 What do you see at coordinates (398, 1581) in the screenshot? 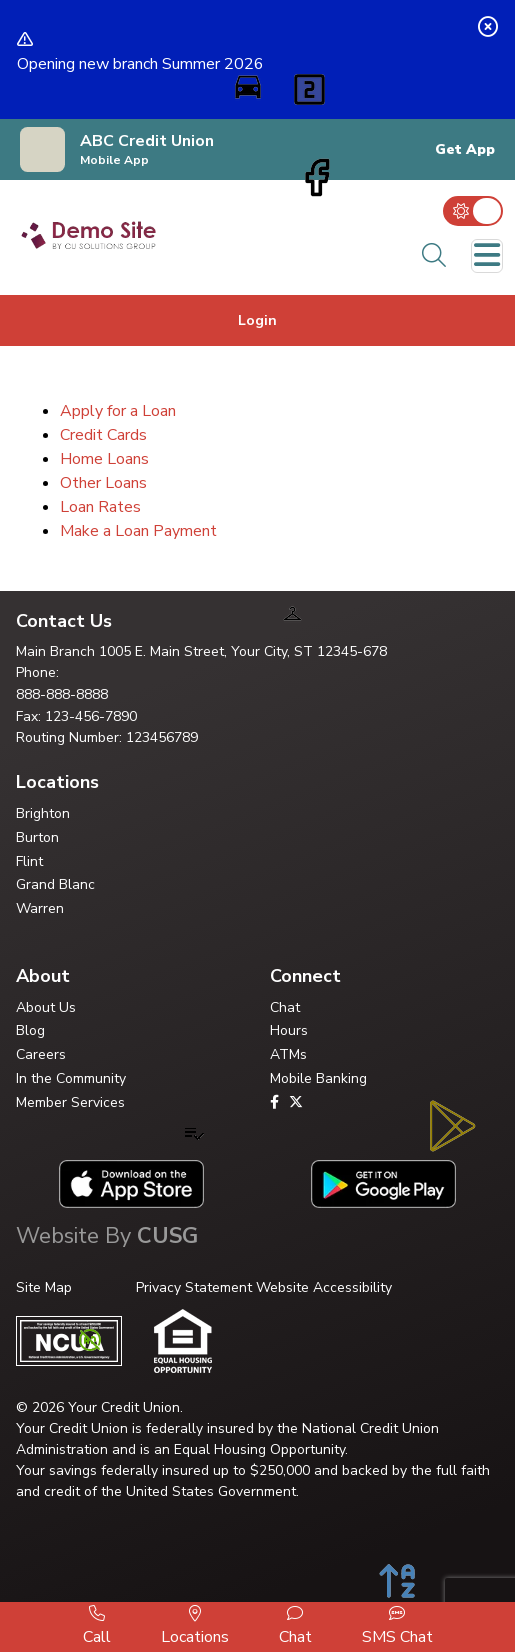
I see `sort alphabetically from A to Z` at bounding box center [398, 1581].